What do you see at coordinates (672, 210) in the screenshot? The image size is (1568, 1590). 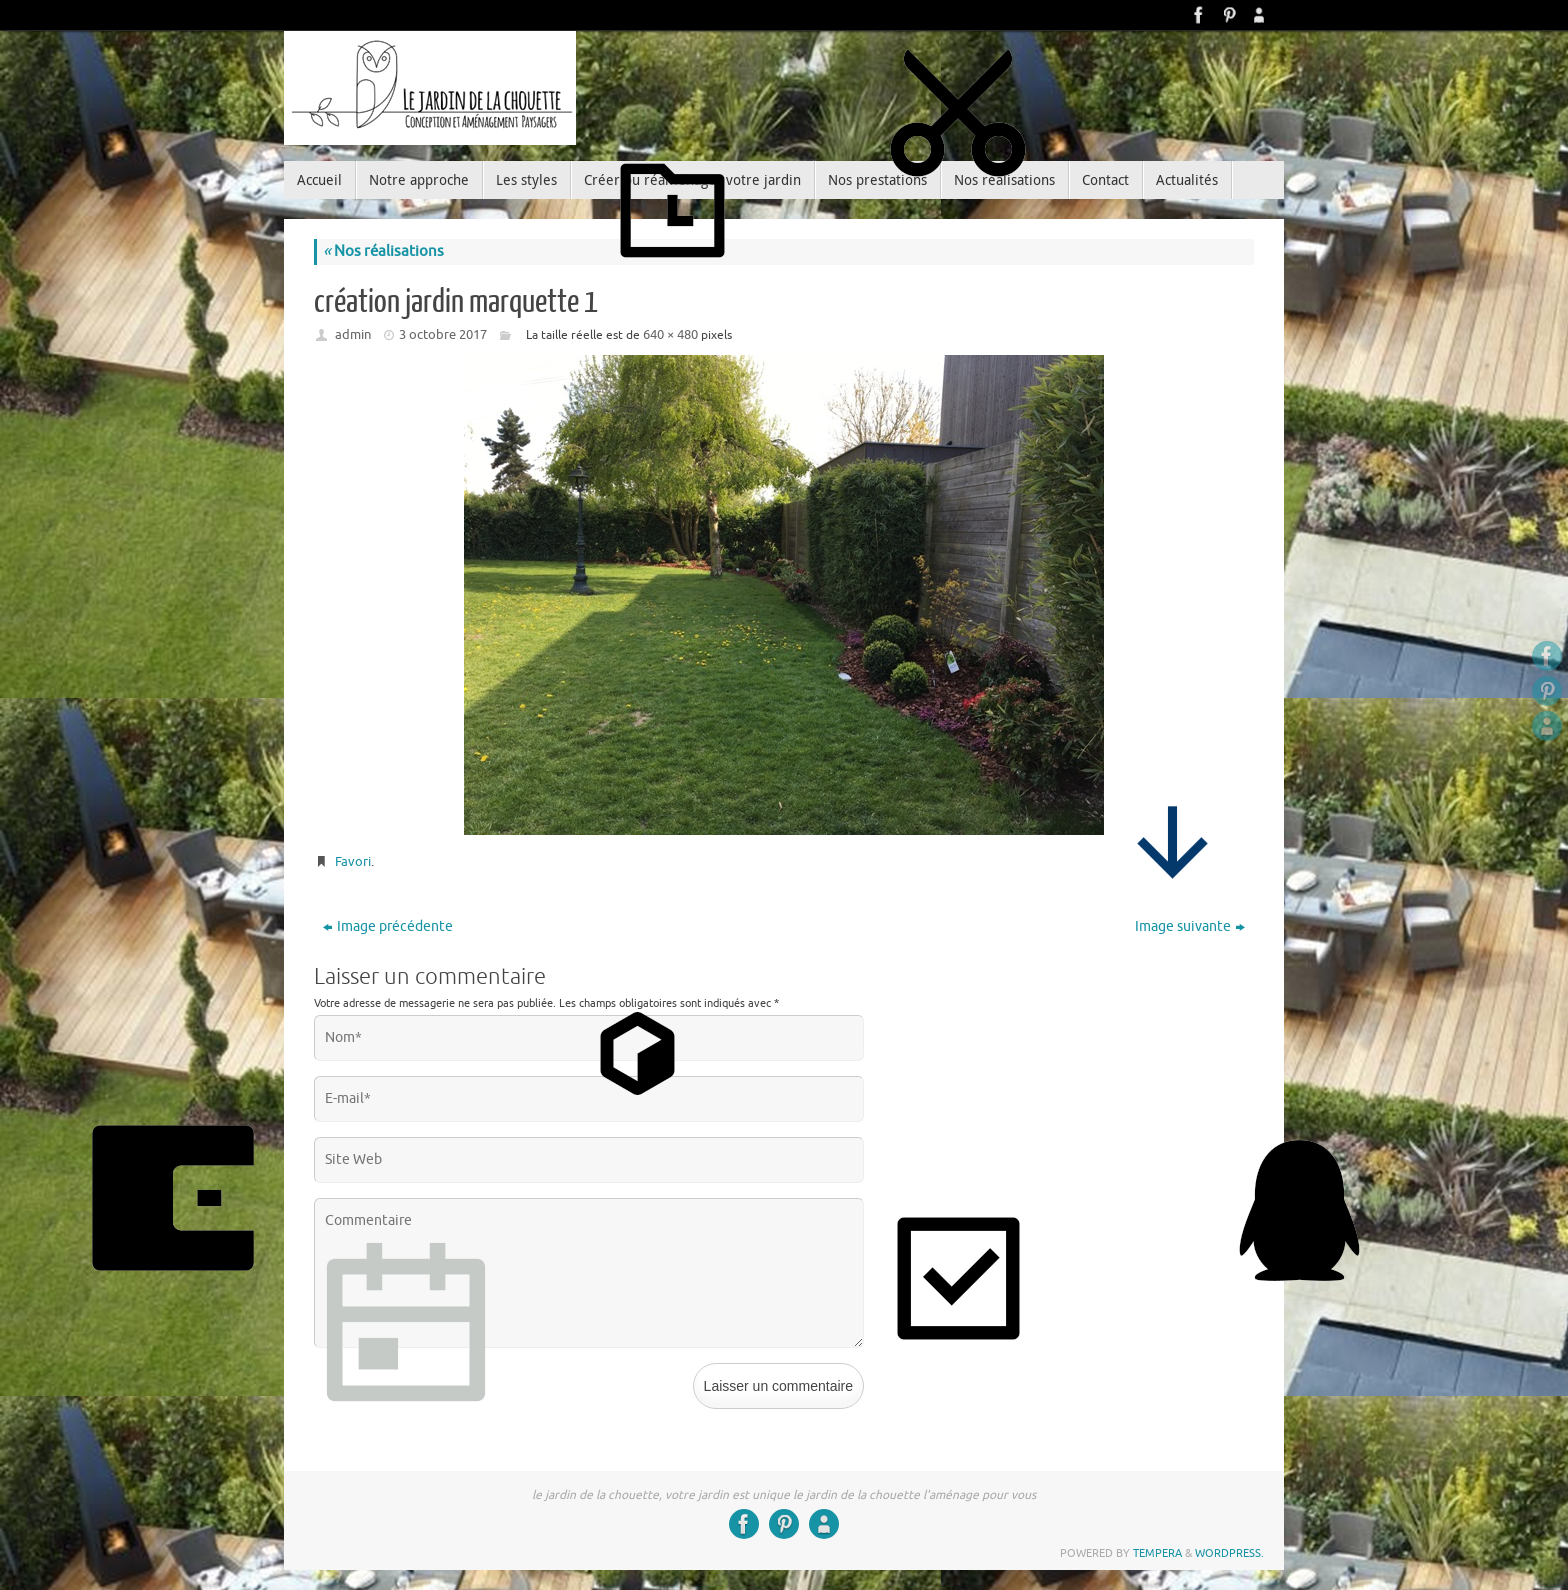 I see `view folder history or previous versions` at bounding box center [672, 210].